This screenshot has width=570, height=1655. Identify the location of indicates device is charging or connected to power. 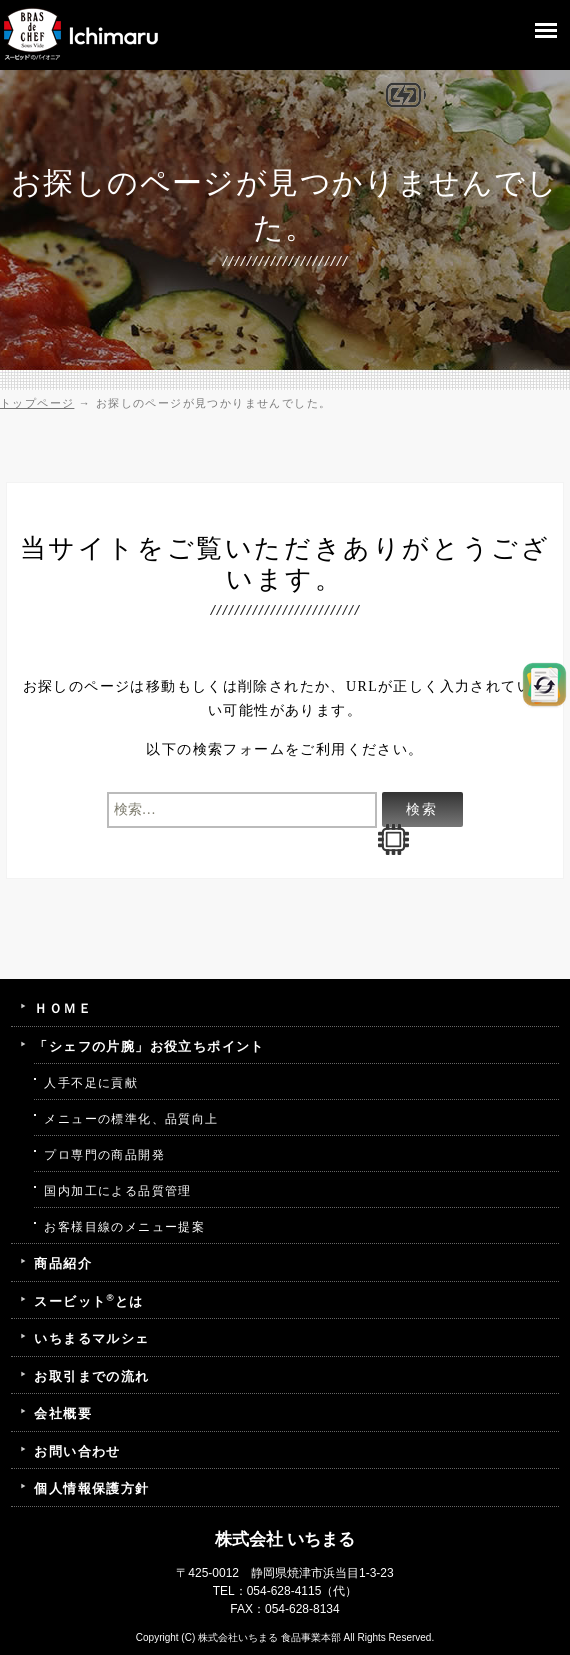
(406, 95).